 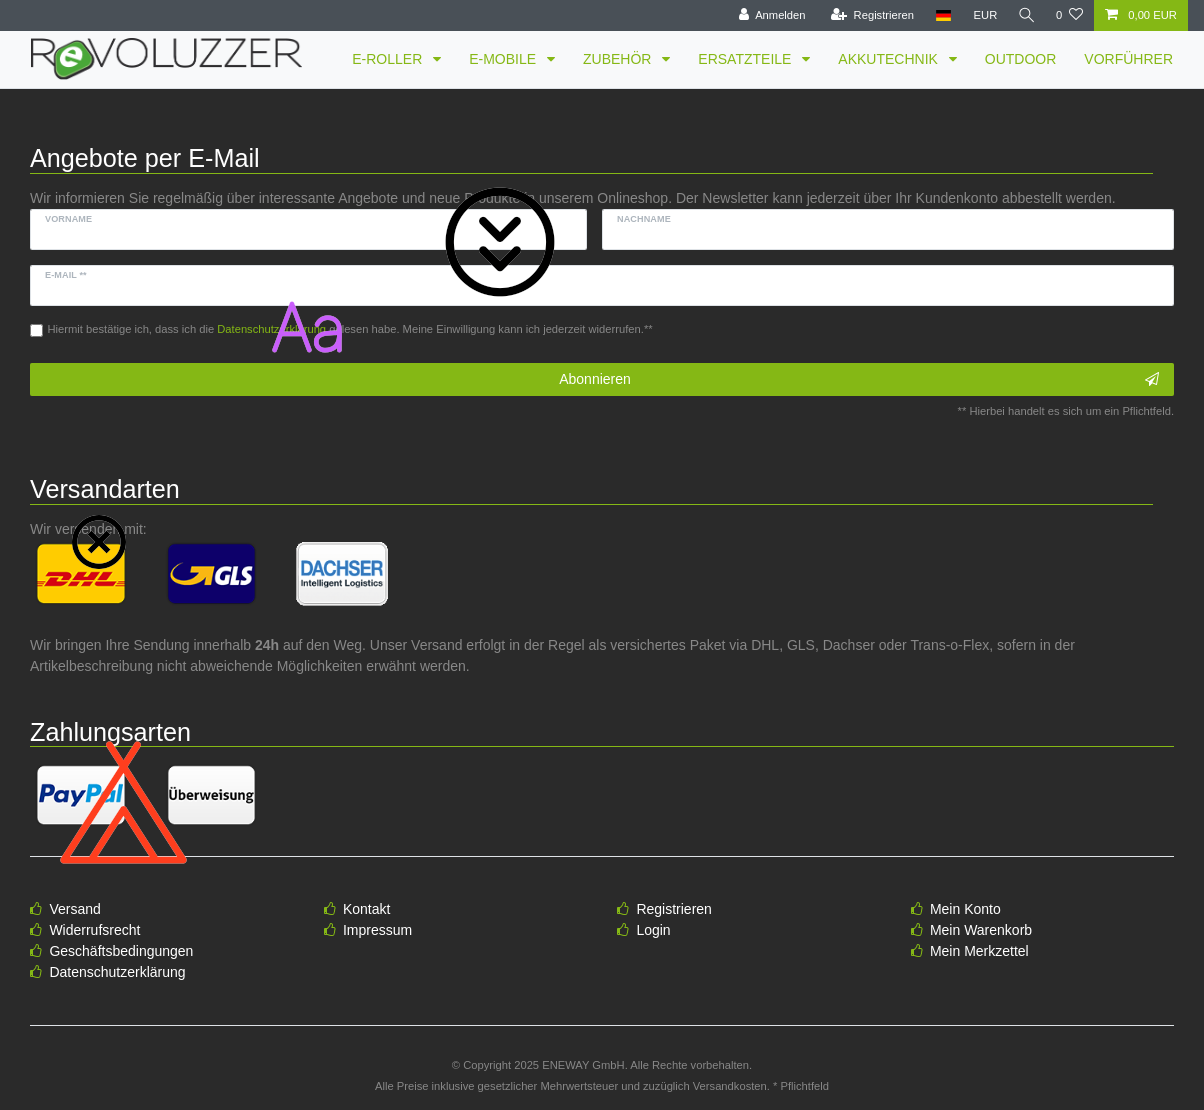 I want to click on view camping or outdoor accommodations, so click(x=123, y=809).